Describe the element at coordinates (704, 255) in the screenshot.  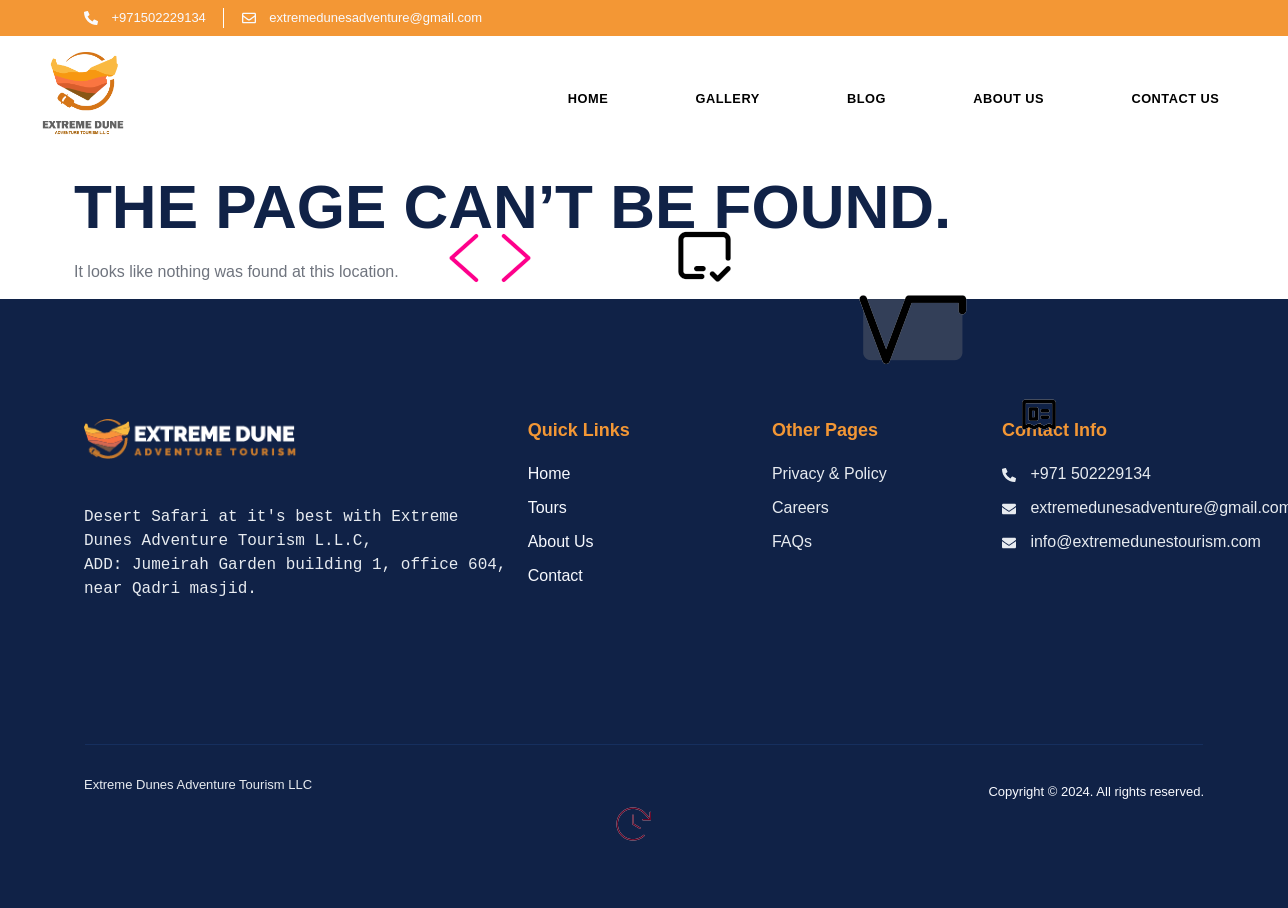
I see `tablet device successfully connected` at that location.